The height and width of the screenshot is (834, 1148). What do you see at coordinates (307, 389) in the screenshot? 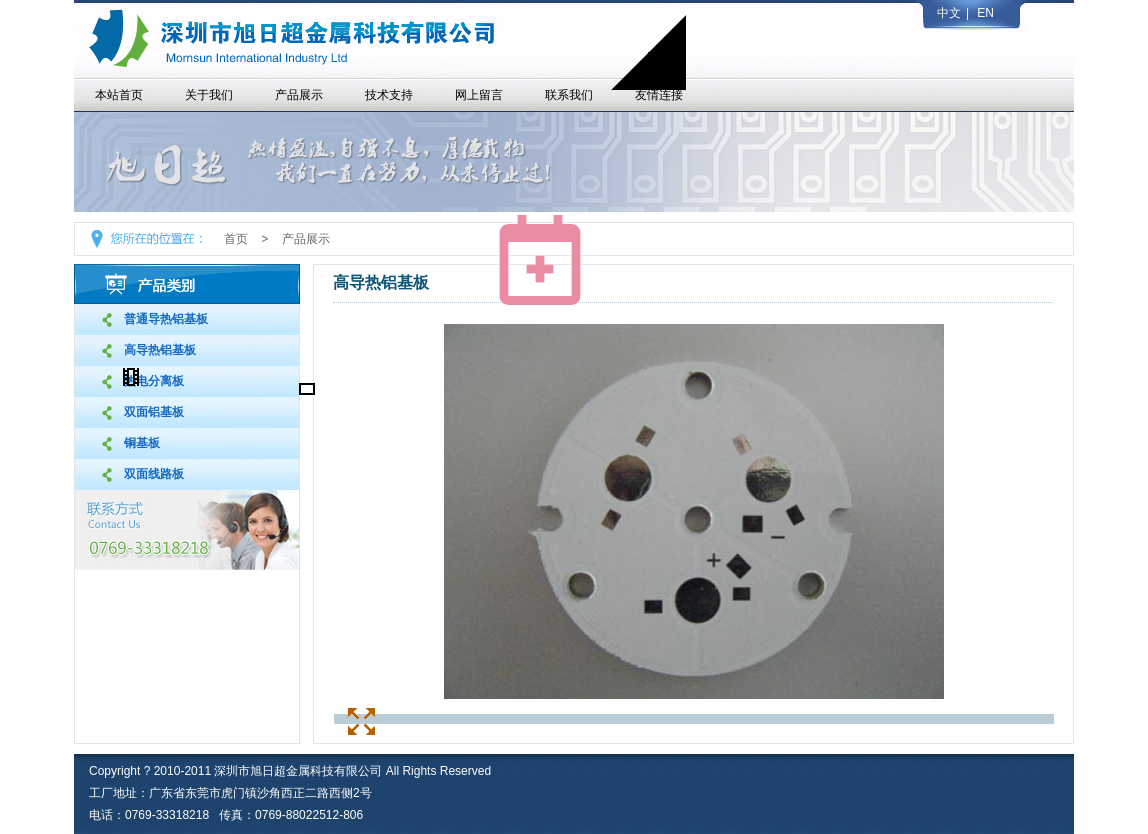
I see `crop image to 5:4 aspect ratio` at bounding box center [307, 389].